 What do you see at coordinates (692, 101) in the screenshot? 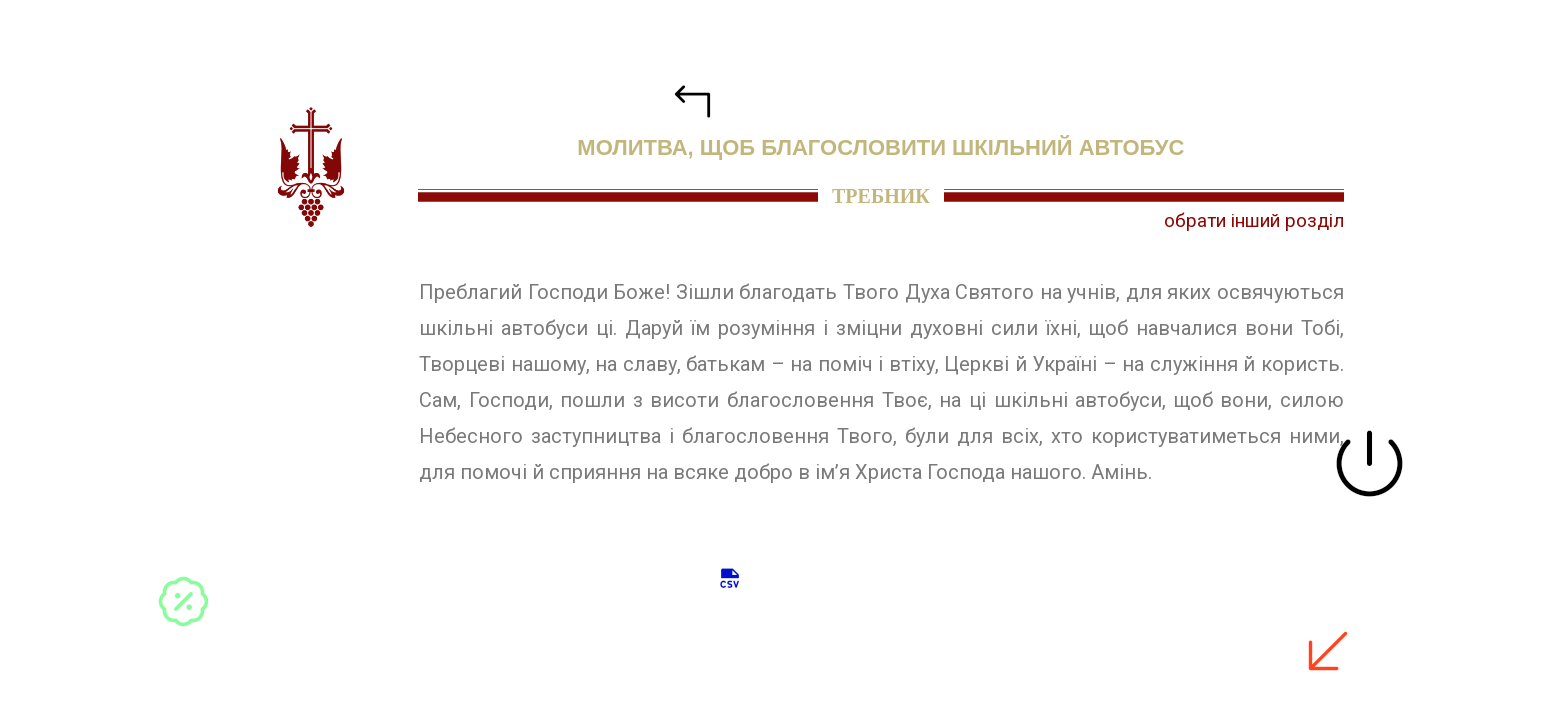
I see `go back to previous screen or step` at bounding box center [692, 101].